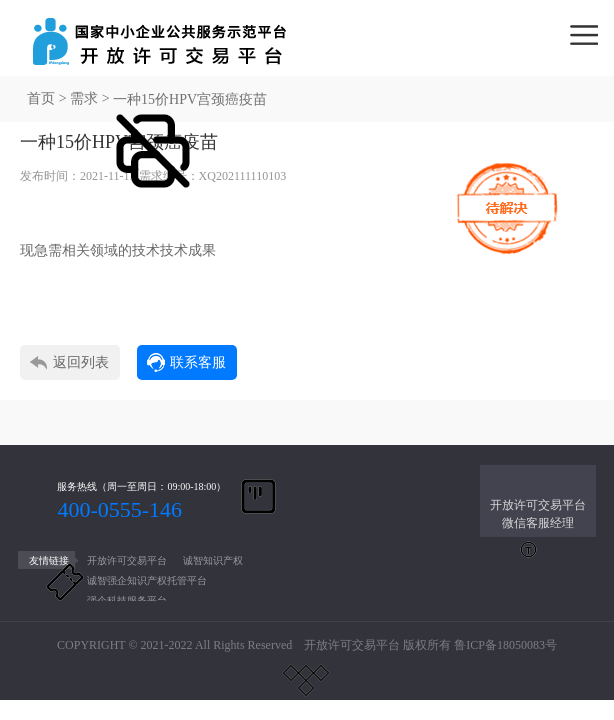  Describe the element at coordinates (306, 679) in the screenshot. I see `open tidal music streaming app` at that location.